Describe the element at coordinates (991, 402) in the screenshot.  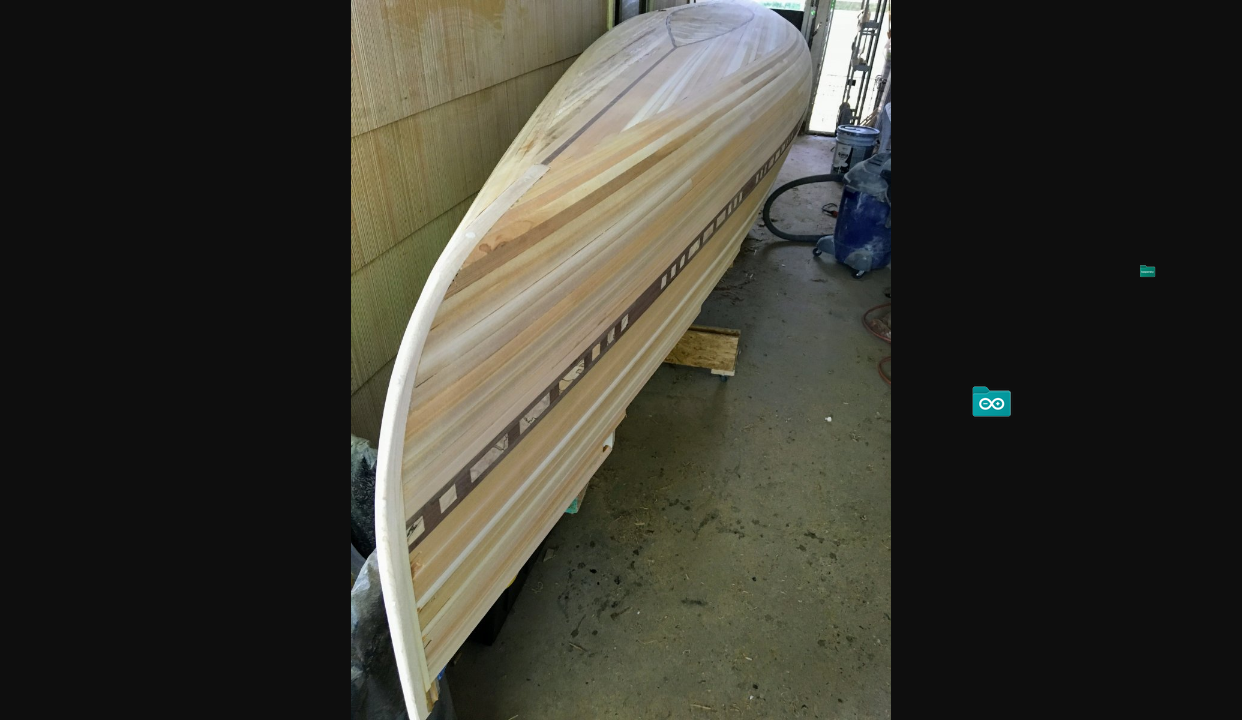
I see `open arduino project files folder` at that location.